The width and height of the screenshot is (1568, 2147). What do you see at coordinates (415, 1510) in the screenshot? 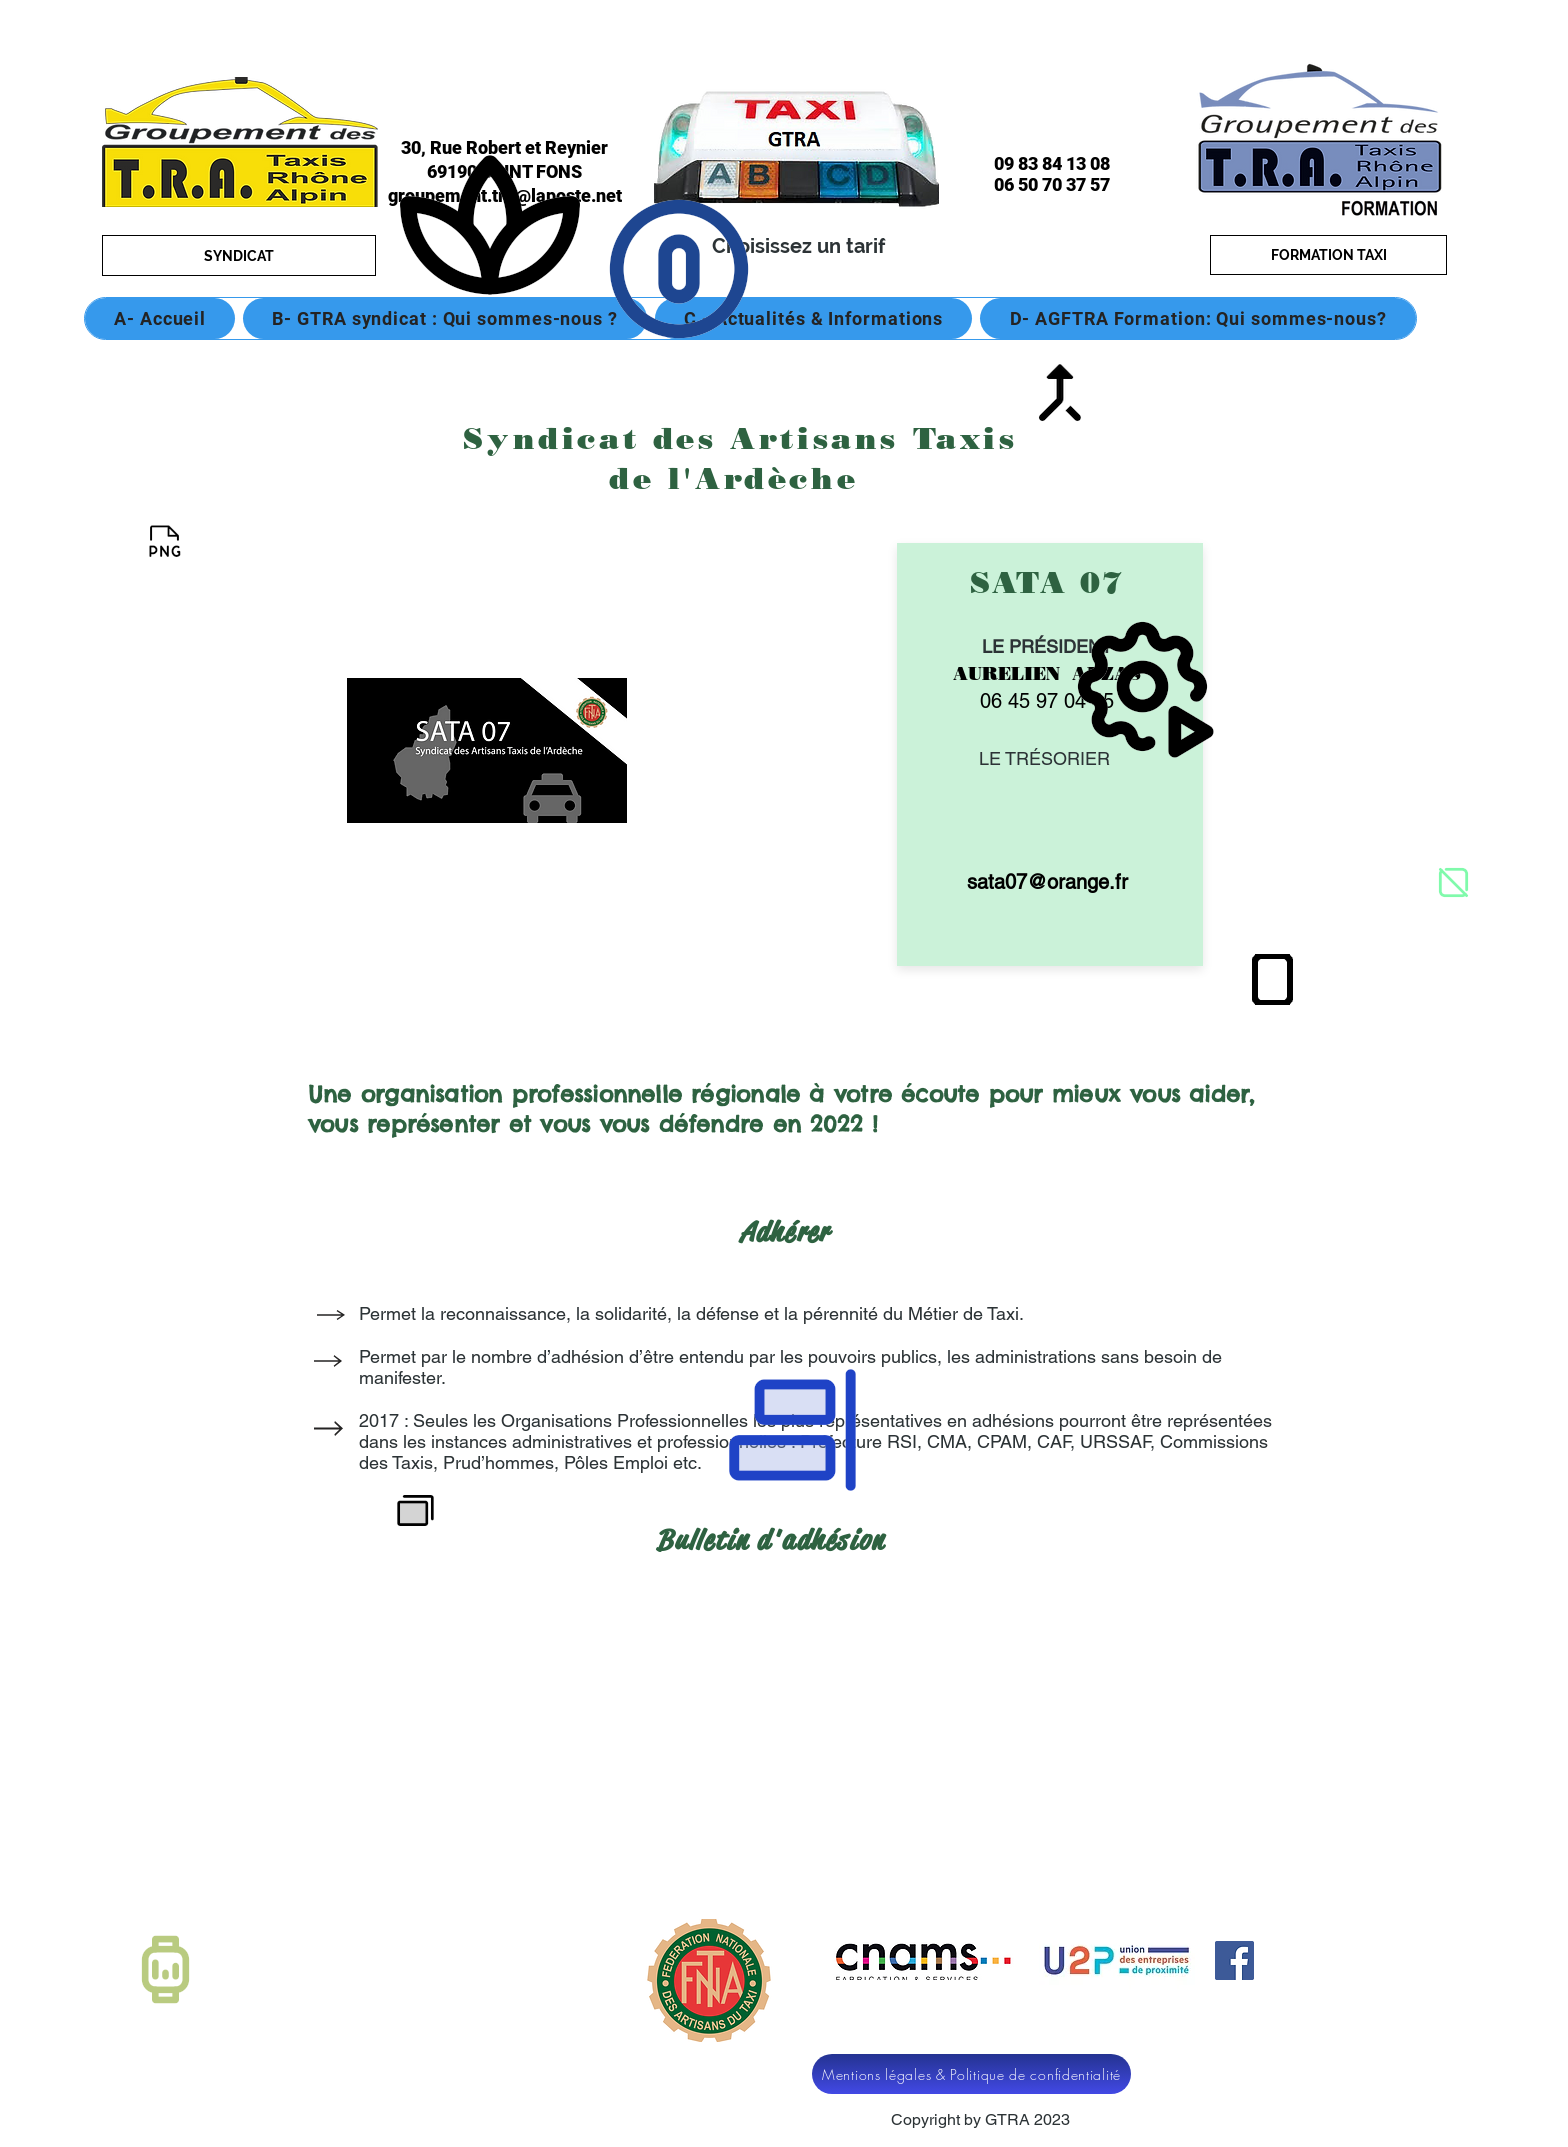
I see `view stacked cards or layers` at bounding box center [415, 1510].